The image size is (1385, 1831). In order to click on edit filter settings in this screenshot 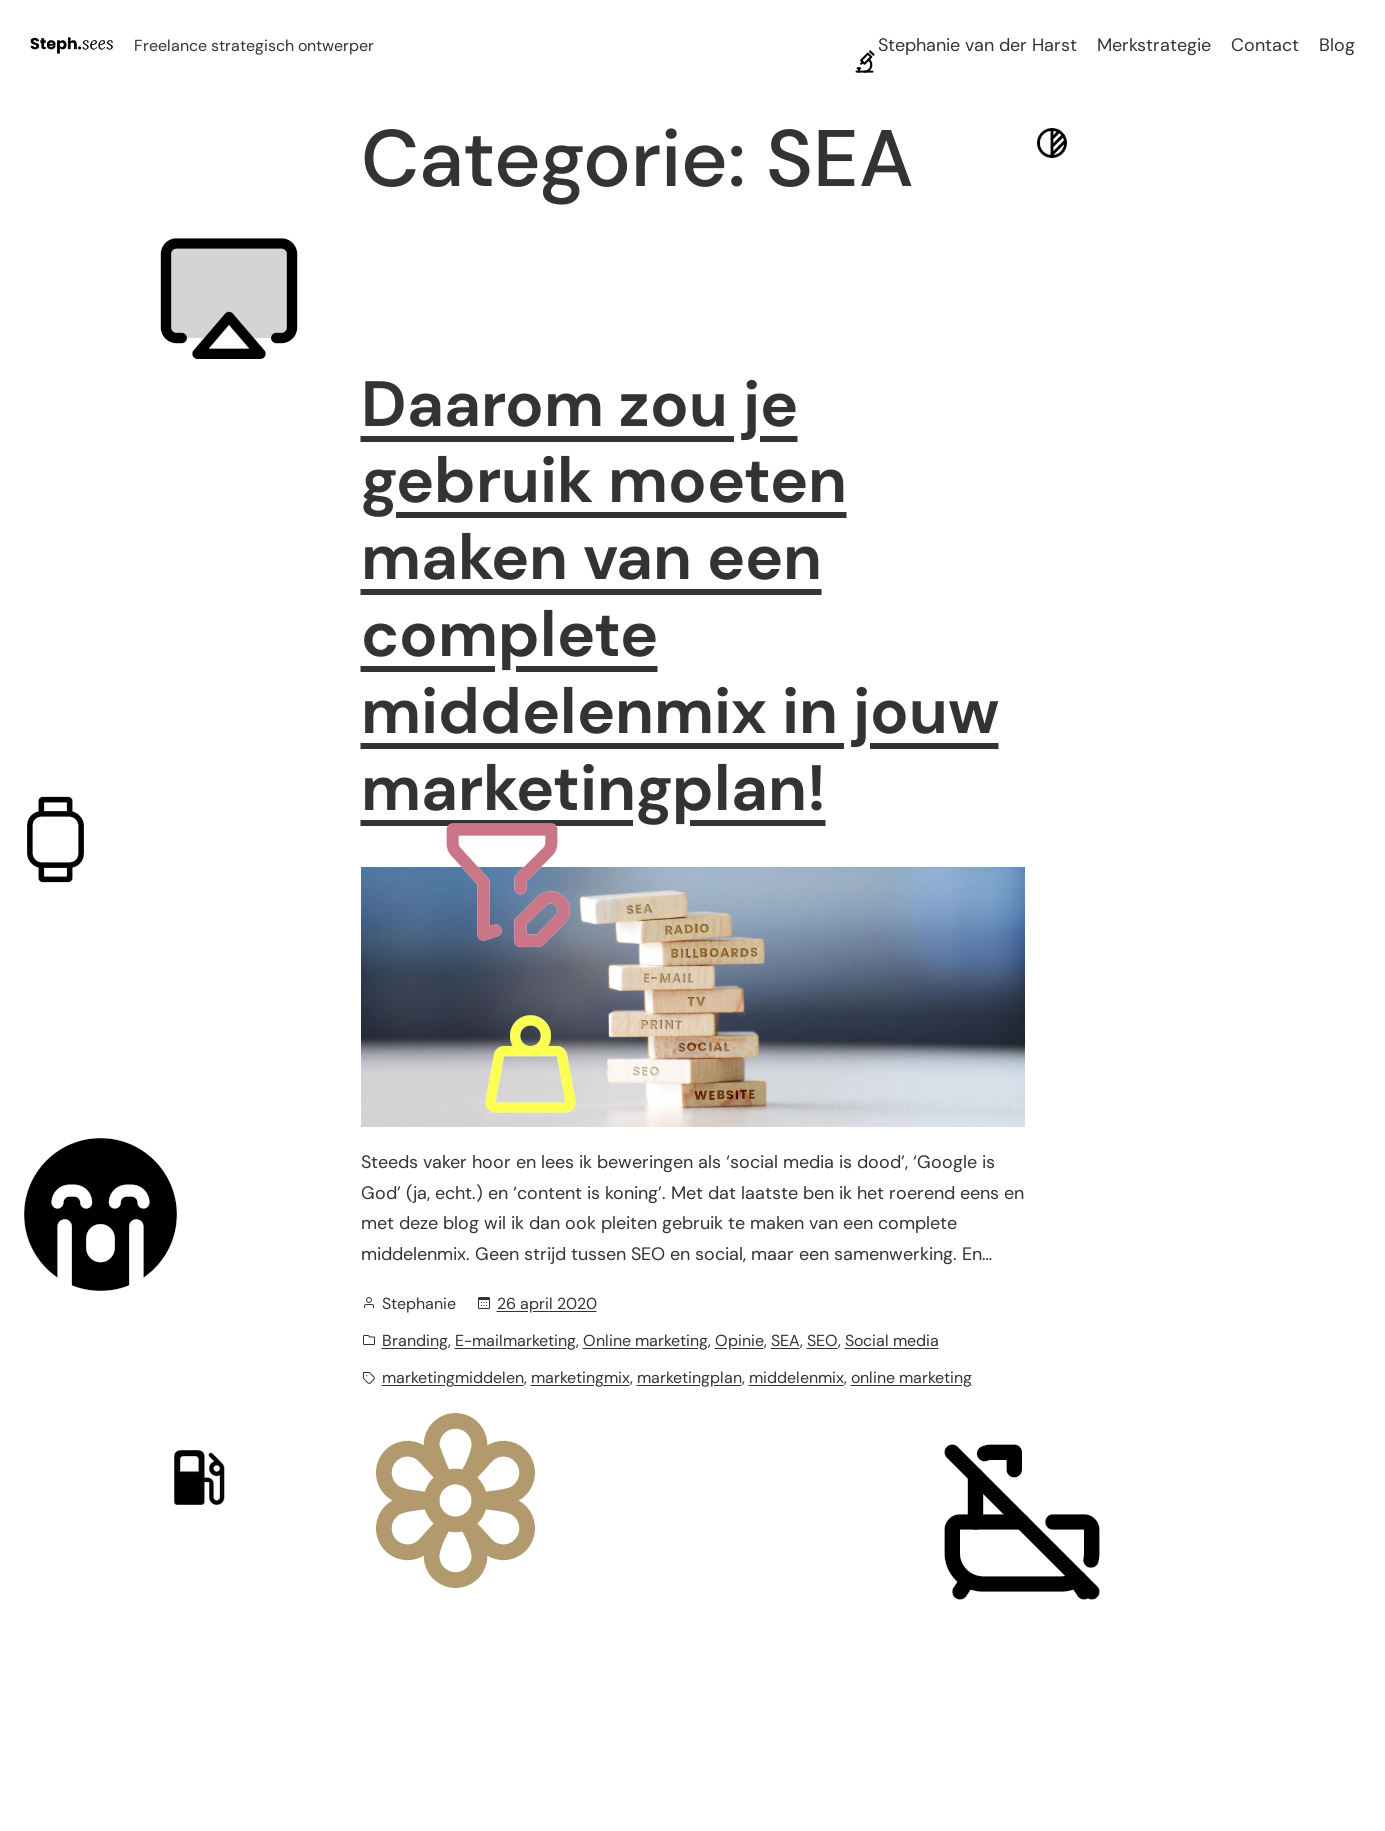, I will do `click(502, 879)`.